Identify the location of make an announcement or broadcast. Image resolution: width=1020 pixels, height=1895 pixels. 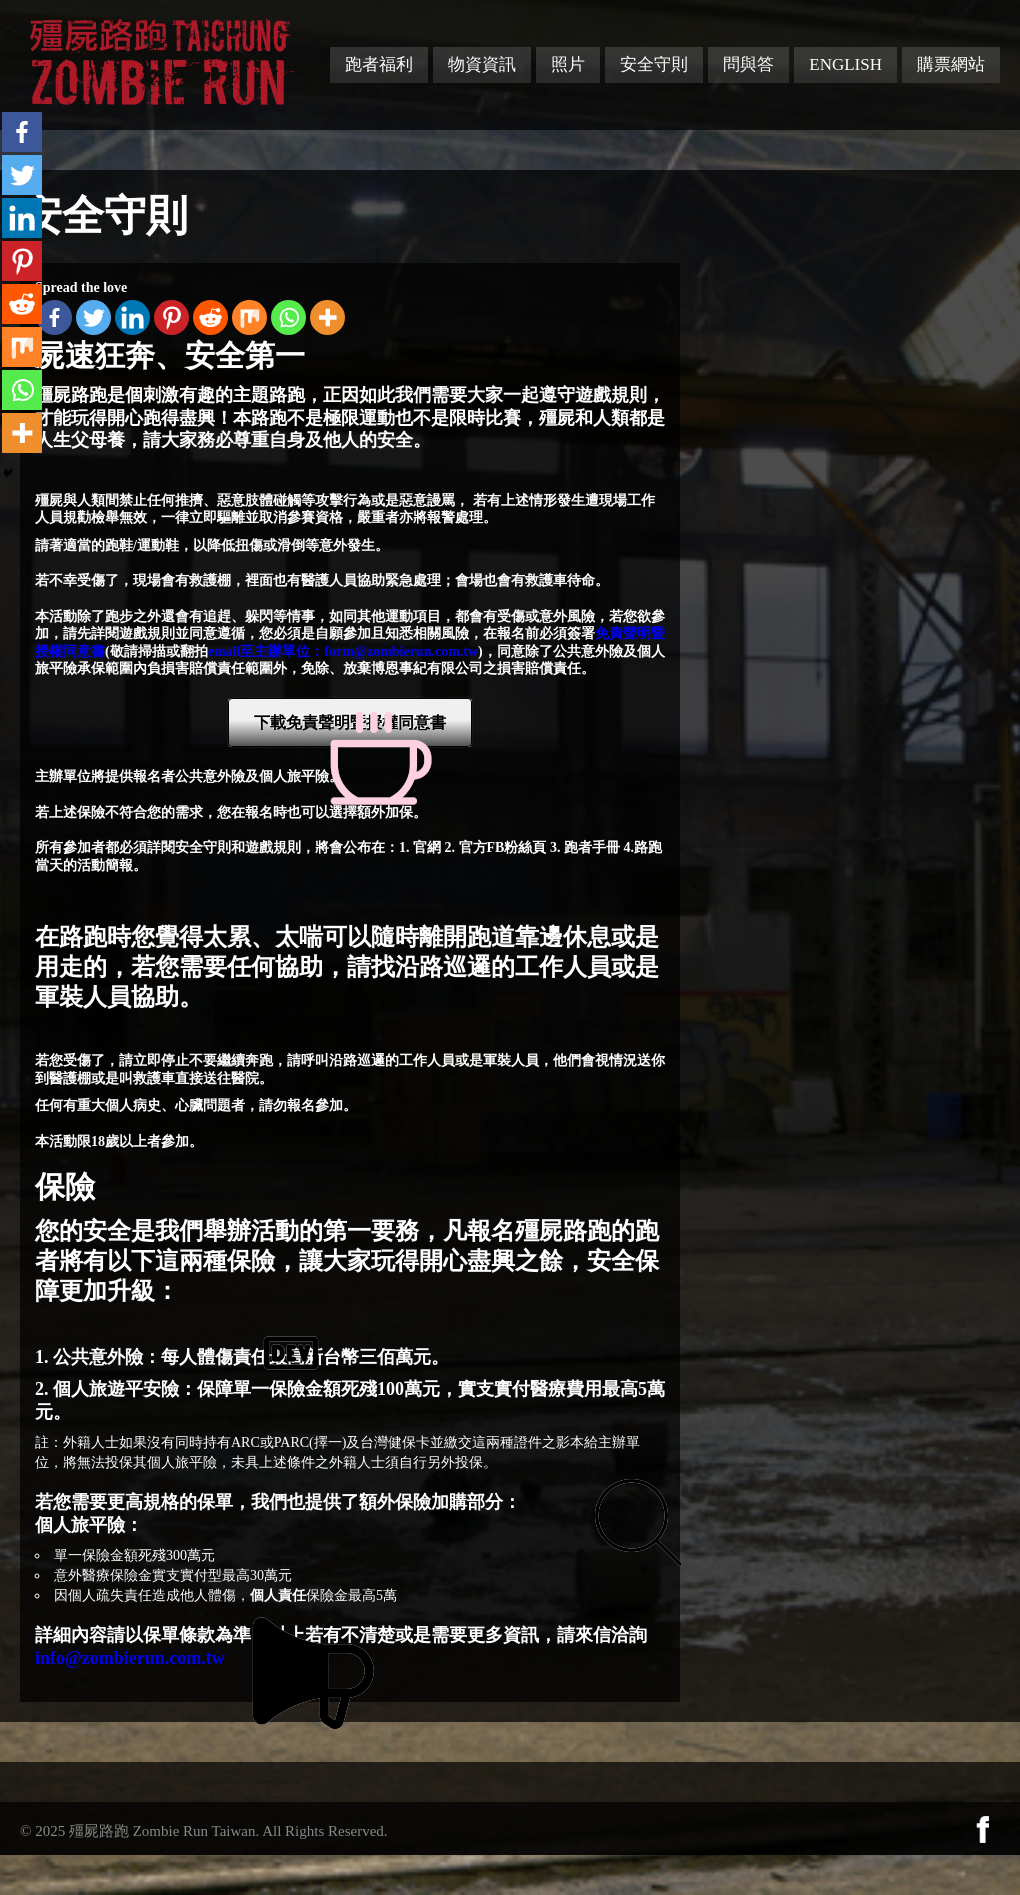
(306, 1675).